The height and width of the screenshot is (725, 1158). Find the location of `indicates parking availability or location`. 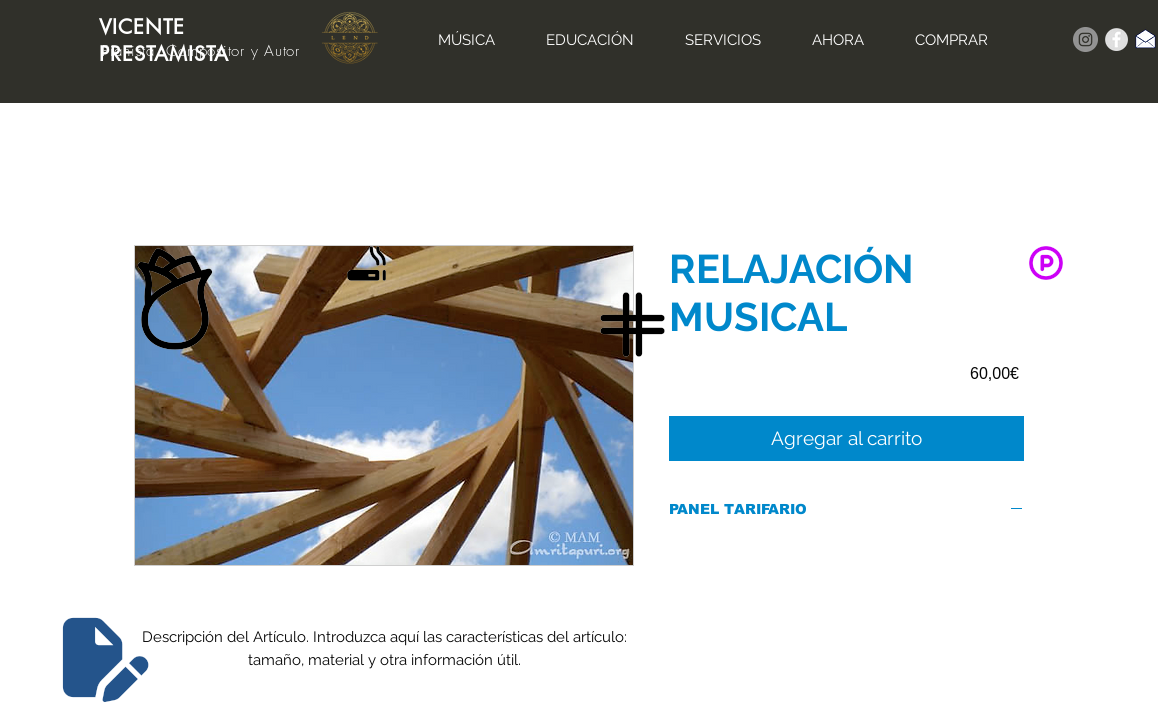

indicates parking availability or location is located at coordinates (1046, 263).